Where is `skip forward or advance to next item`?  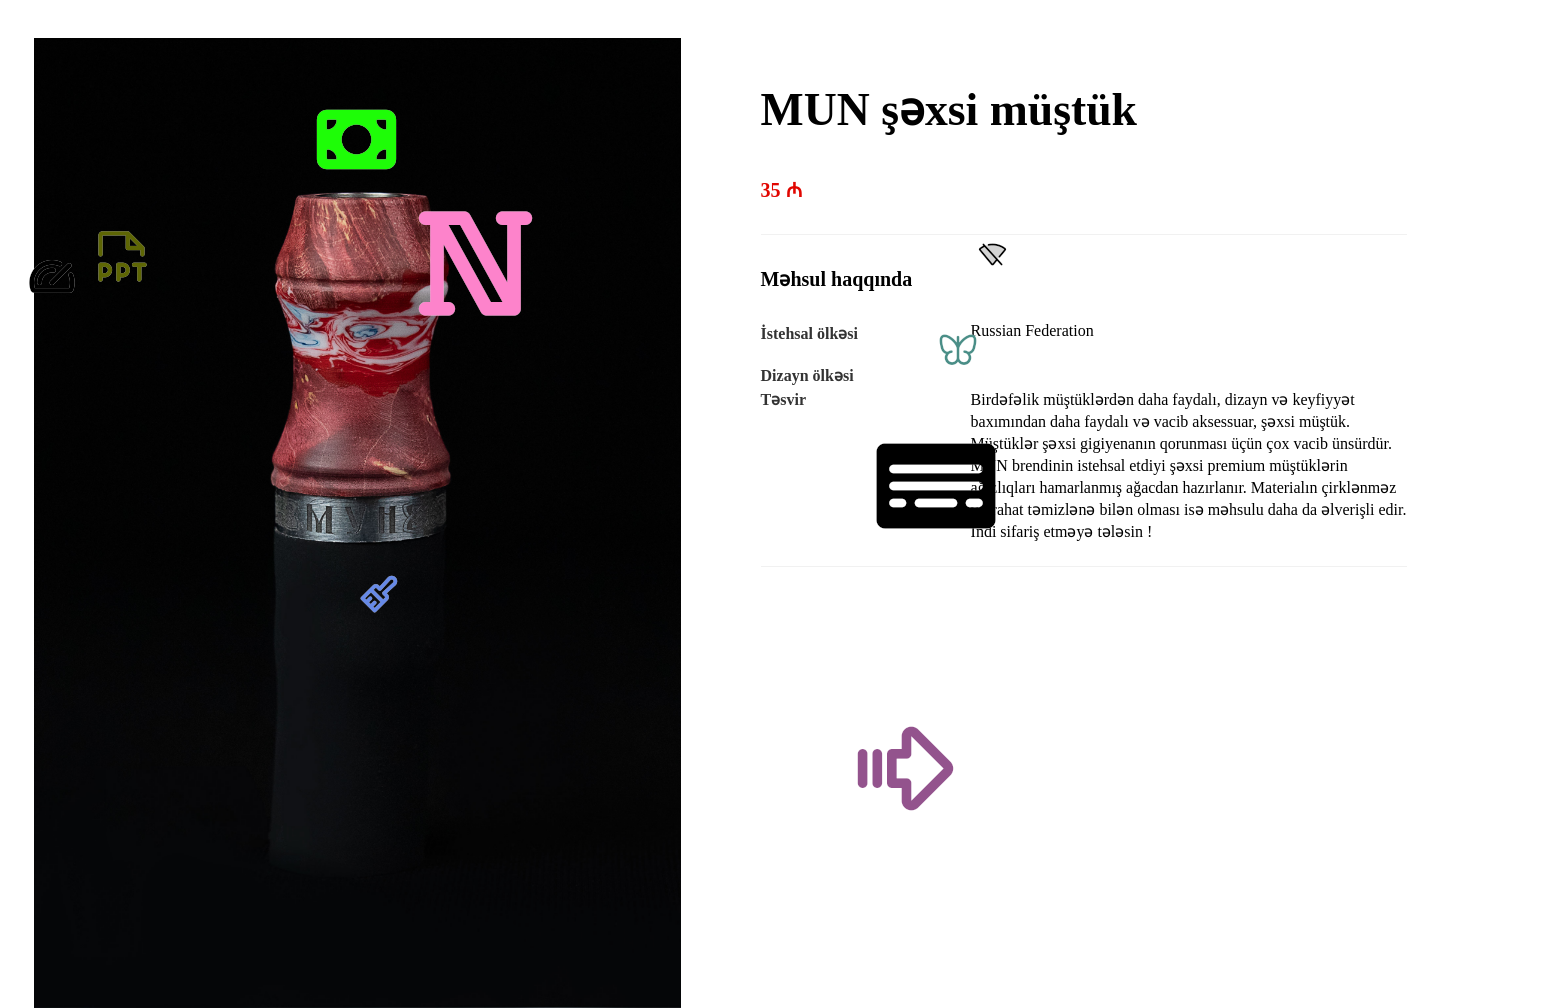
skip forward or advance to next item is located at coordinates (906, 768).